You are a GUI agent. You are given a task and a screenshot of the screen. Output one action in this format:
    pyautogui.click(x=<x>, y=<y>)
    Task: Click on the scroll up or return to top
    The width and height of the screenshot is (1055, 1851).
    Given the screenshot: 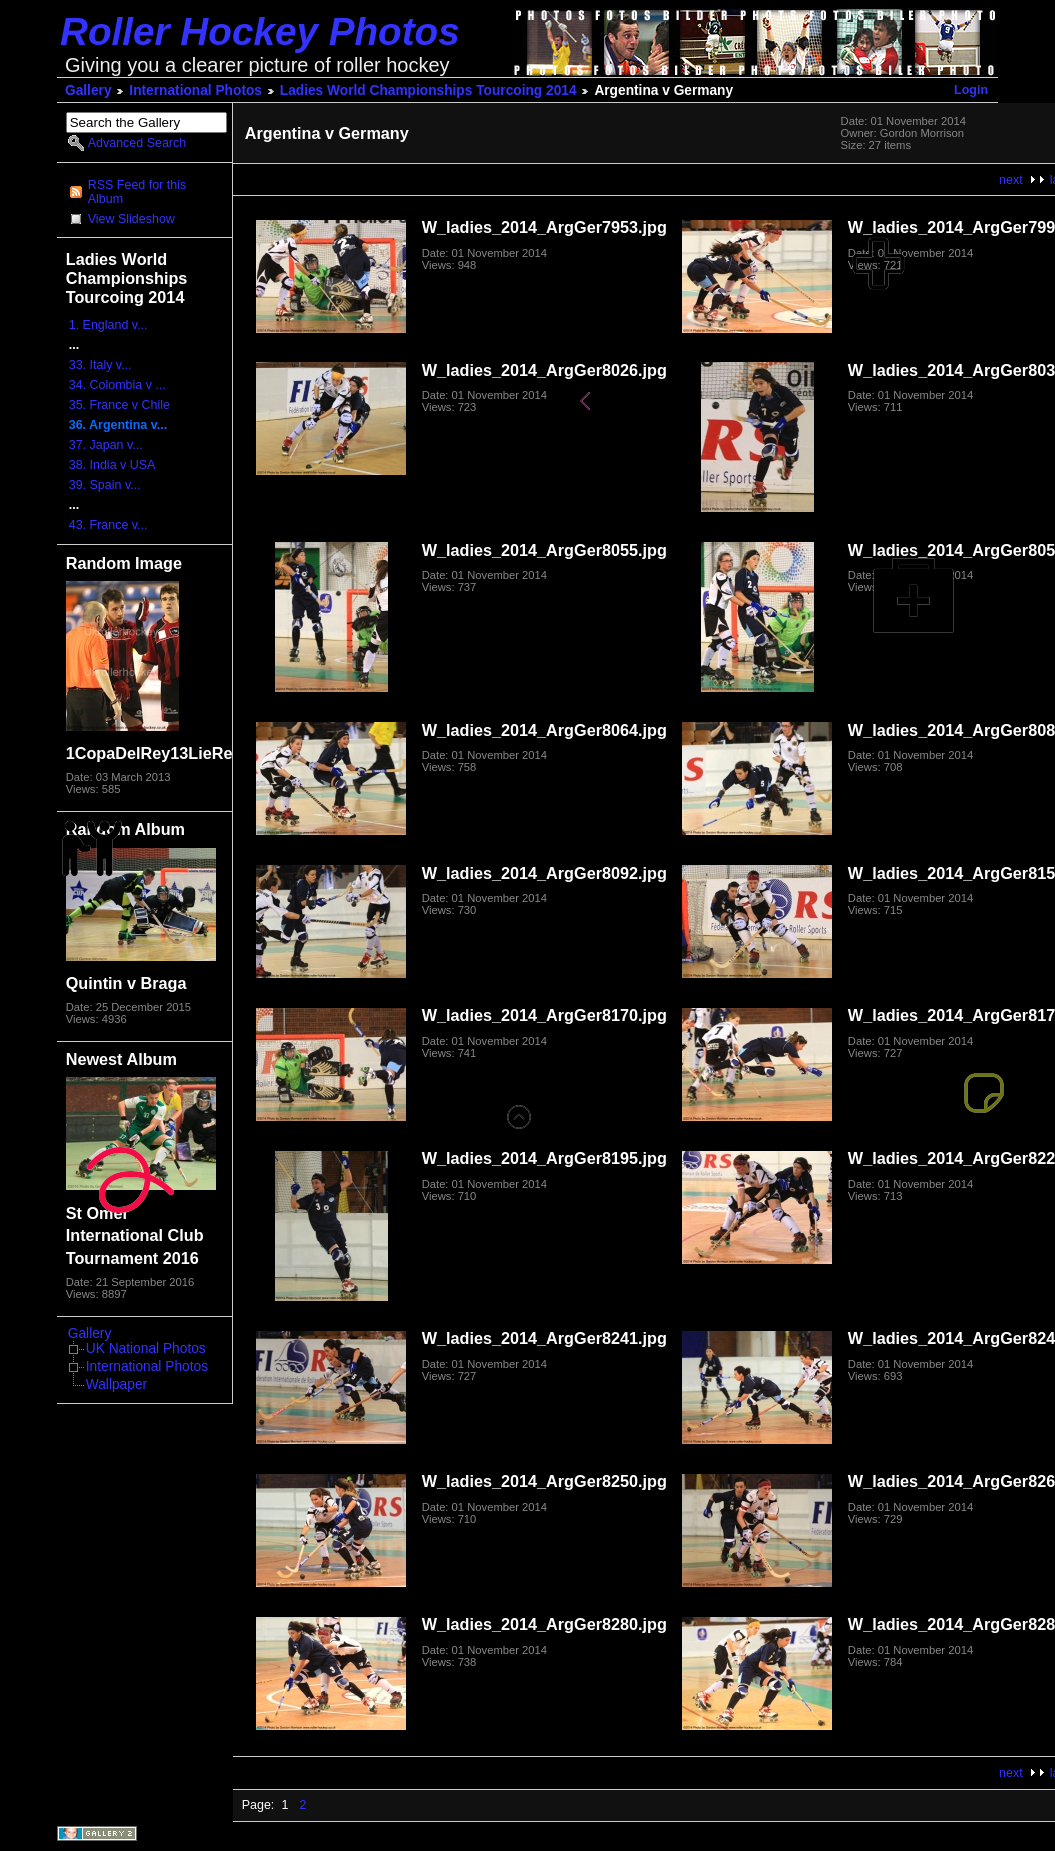 What is the action you would take?
    pyautogui.click(x=519, y=1117)
    